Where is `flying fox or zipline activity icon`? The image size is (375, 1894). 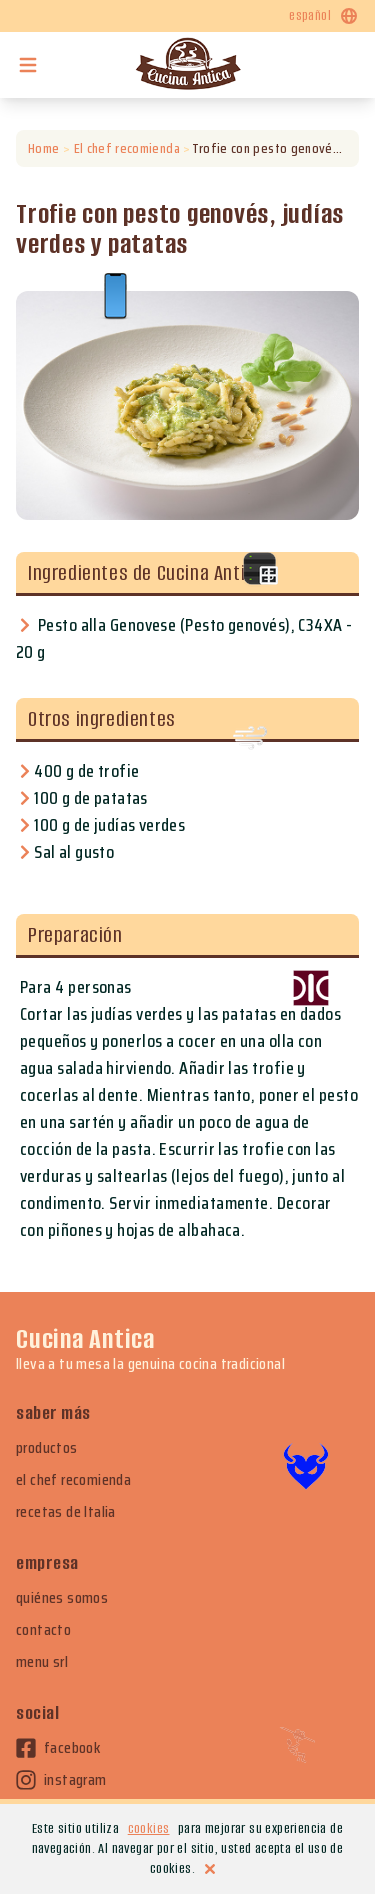 flying fox or zipline activity icon is located at coordinates (296, 1746).